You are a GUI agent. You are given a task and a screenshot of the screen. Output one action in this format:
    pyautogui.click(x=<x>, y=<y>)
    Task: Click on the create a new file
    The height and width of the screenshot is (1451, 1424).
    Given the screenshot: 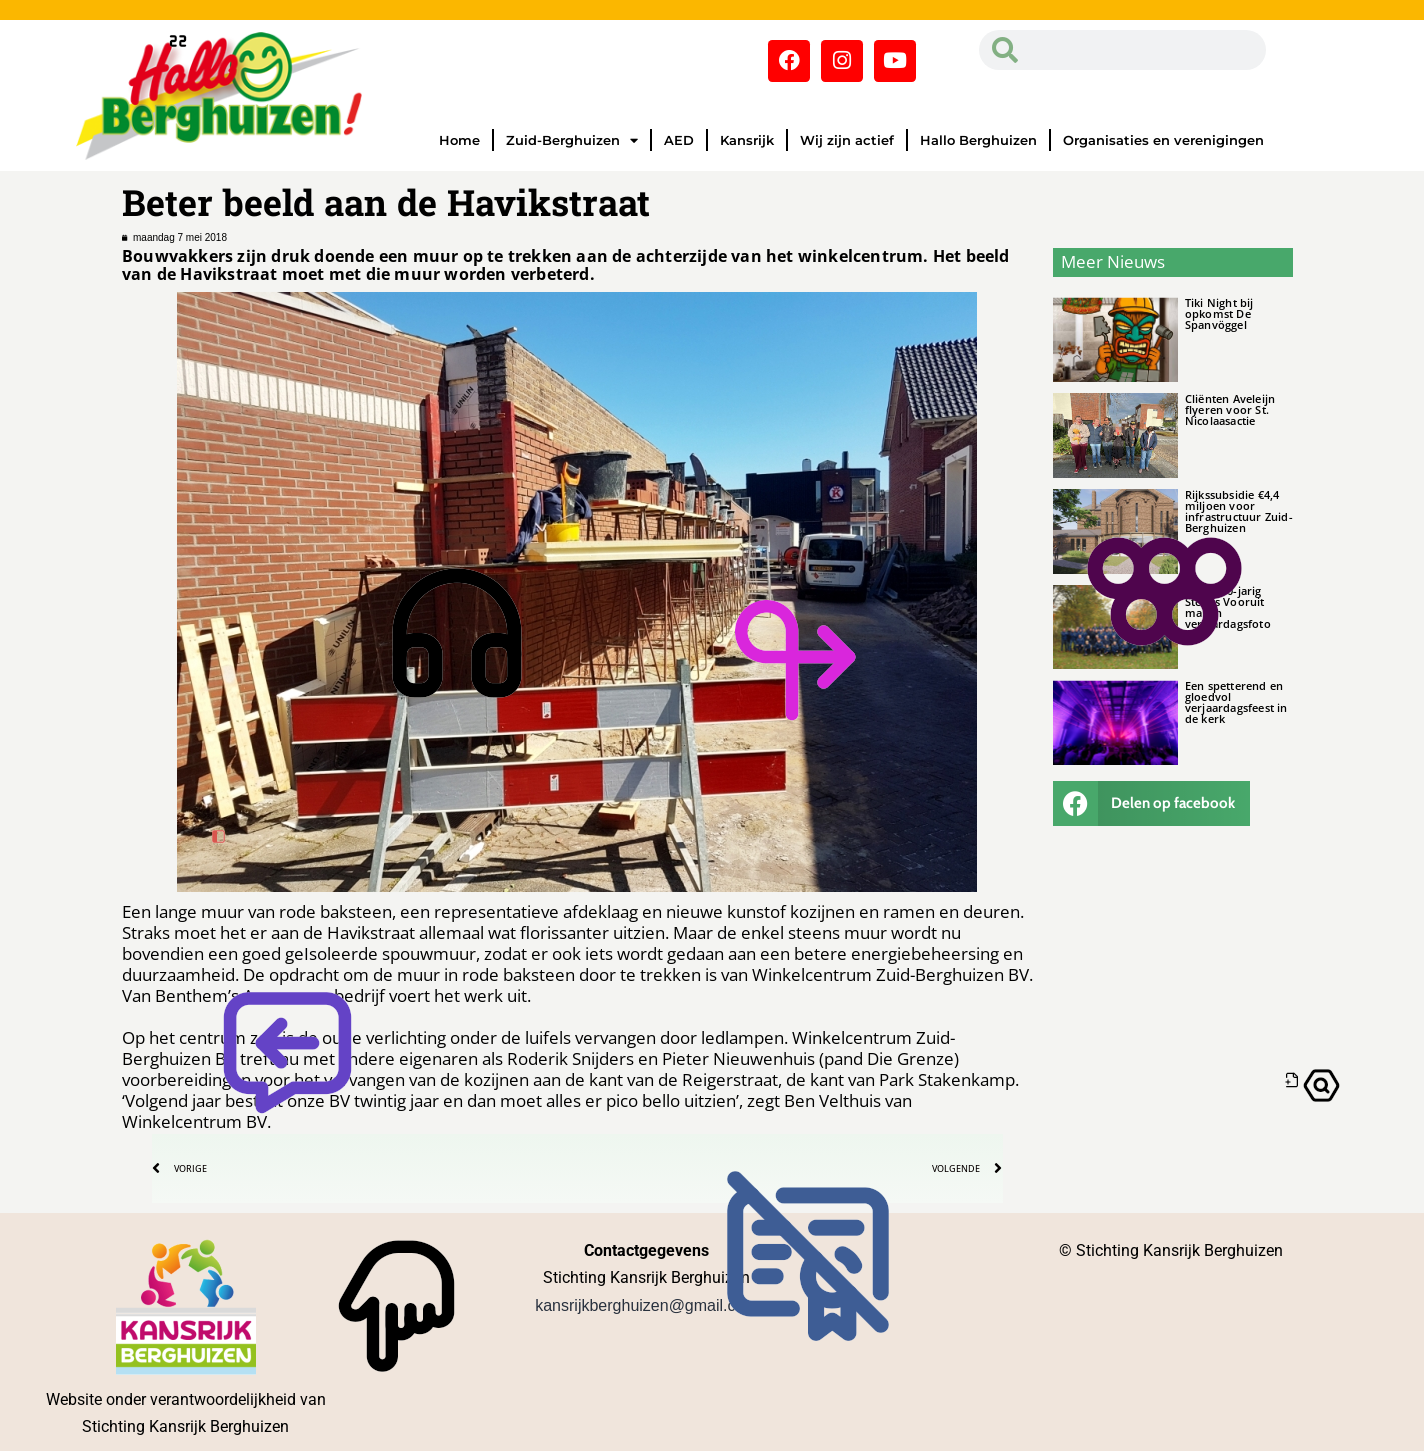 What is the action you would take?
    pyautogui.click(x=1292, y=1080)
    